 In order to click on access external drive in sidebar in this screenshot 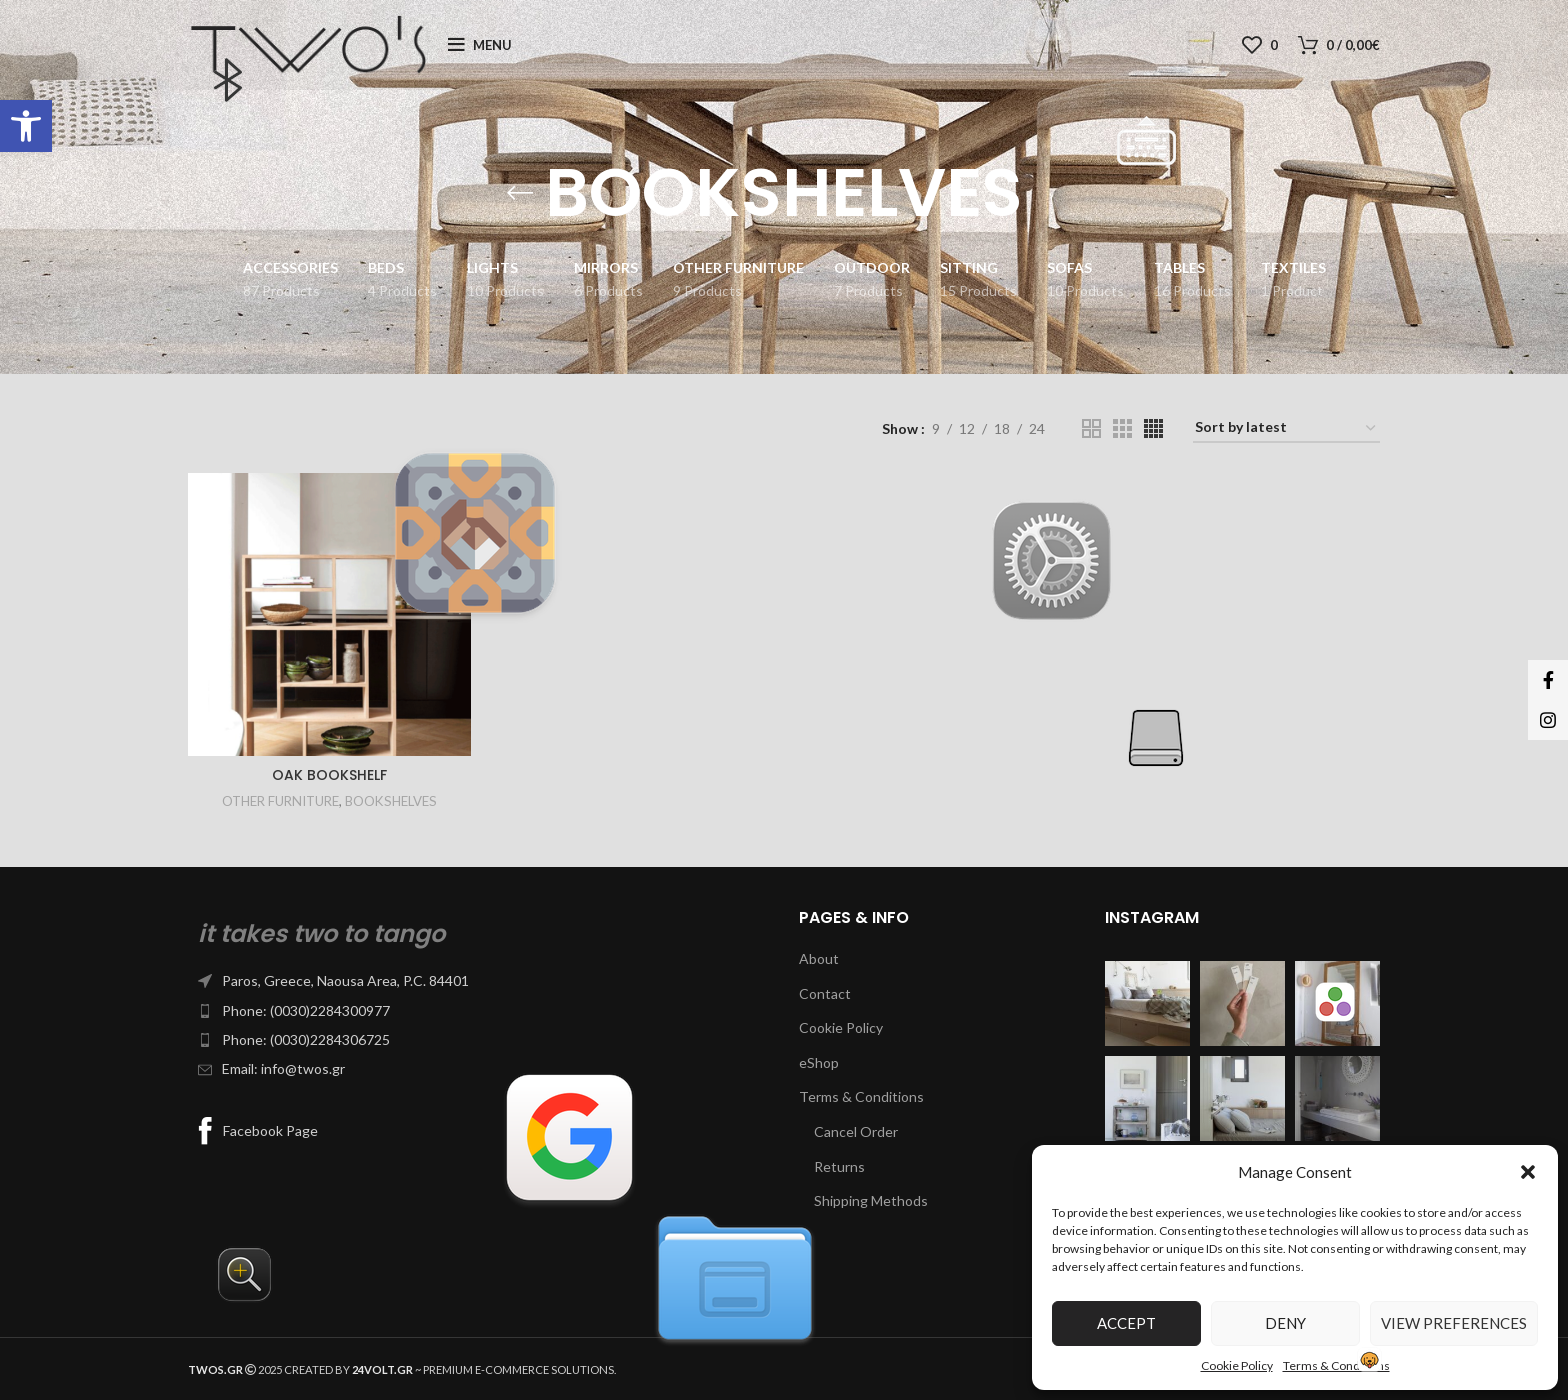, I will do `click(1156, 738)`.